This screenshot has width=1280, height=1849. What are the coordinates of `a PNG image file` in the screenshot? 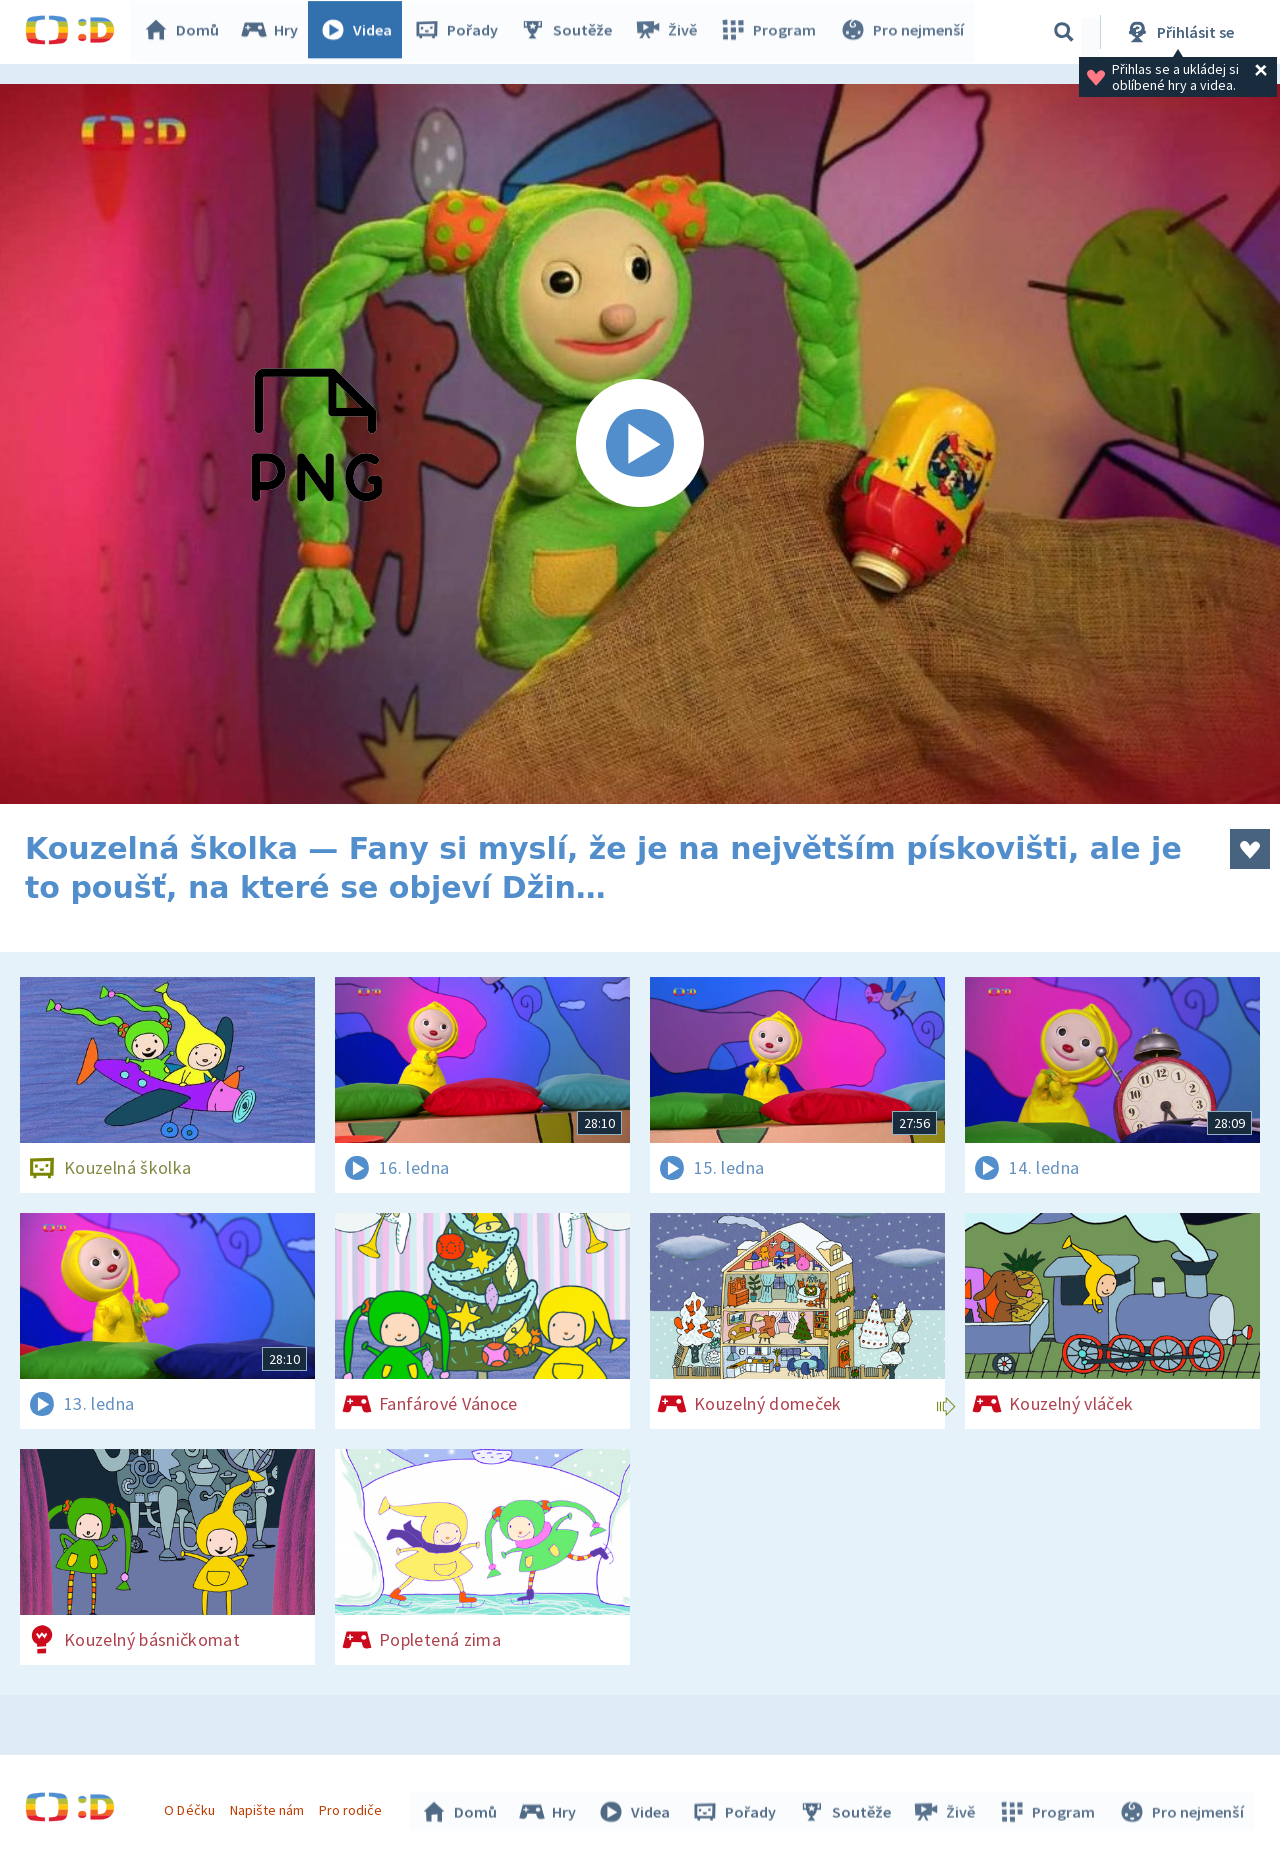 It's located at (315, 440).